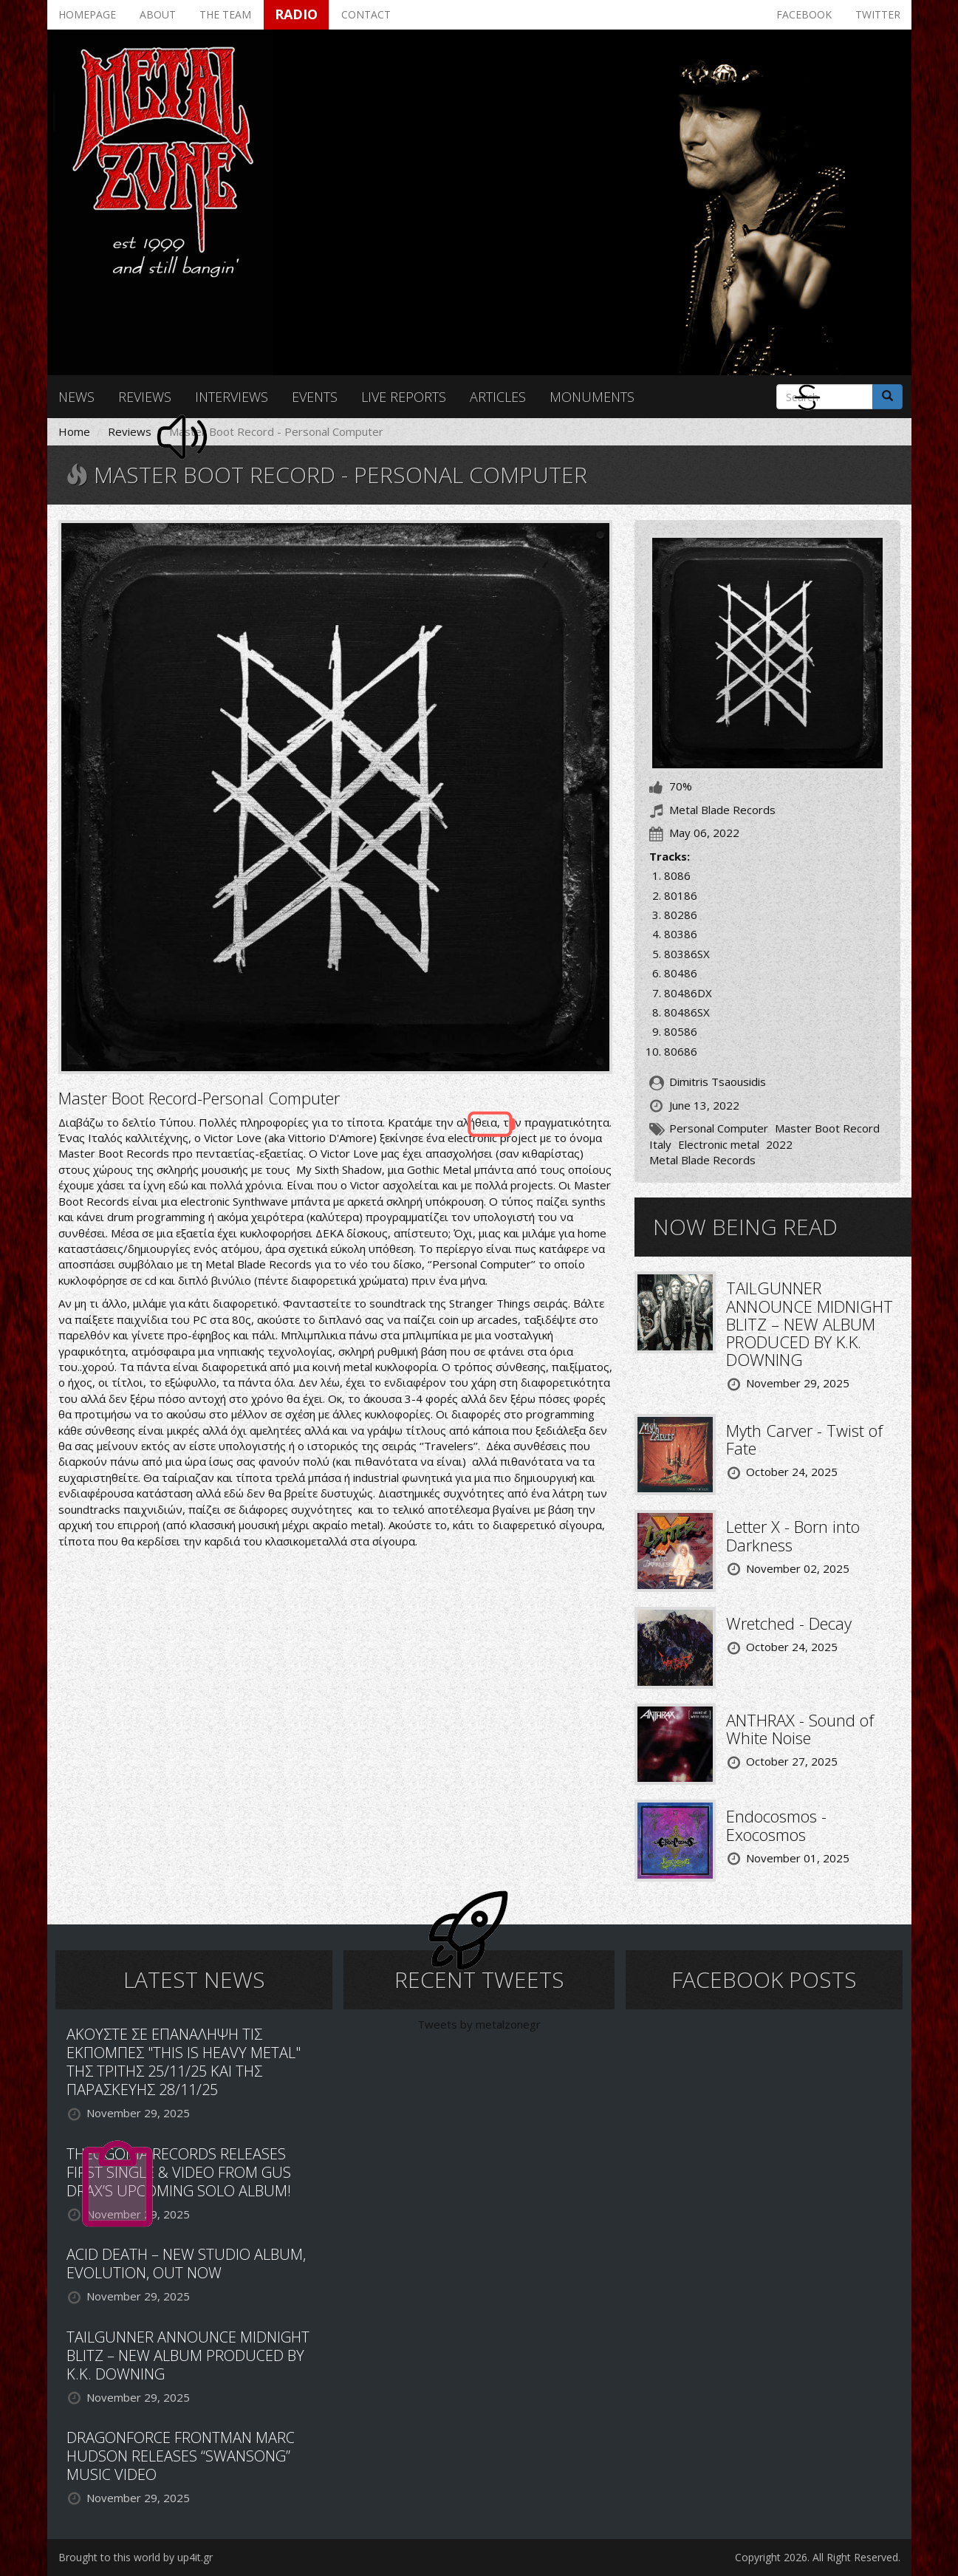 Image resolution: width=958 pixels, height=2576 pixels. What do you see at coordinates (807, 397) in the screenshot?
I see `apply strikethrough formatting to selected text` at bounding box center [807, 397].